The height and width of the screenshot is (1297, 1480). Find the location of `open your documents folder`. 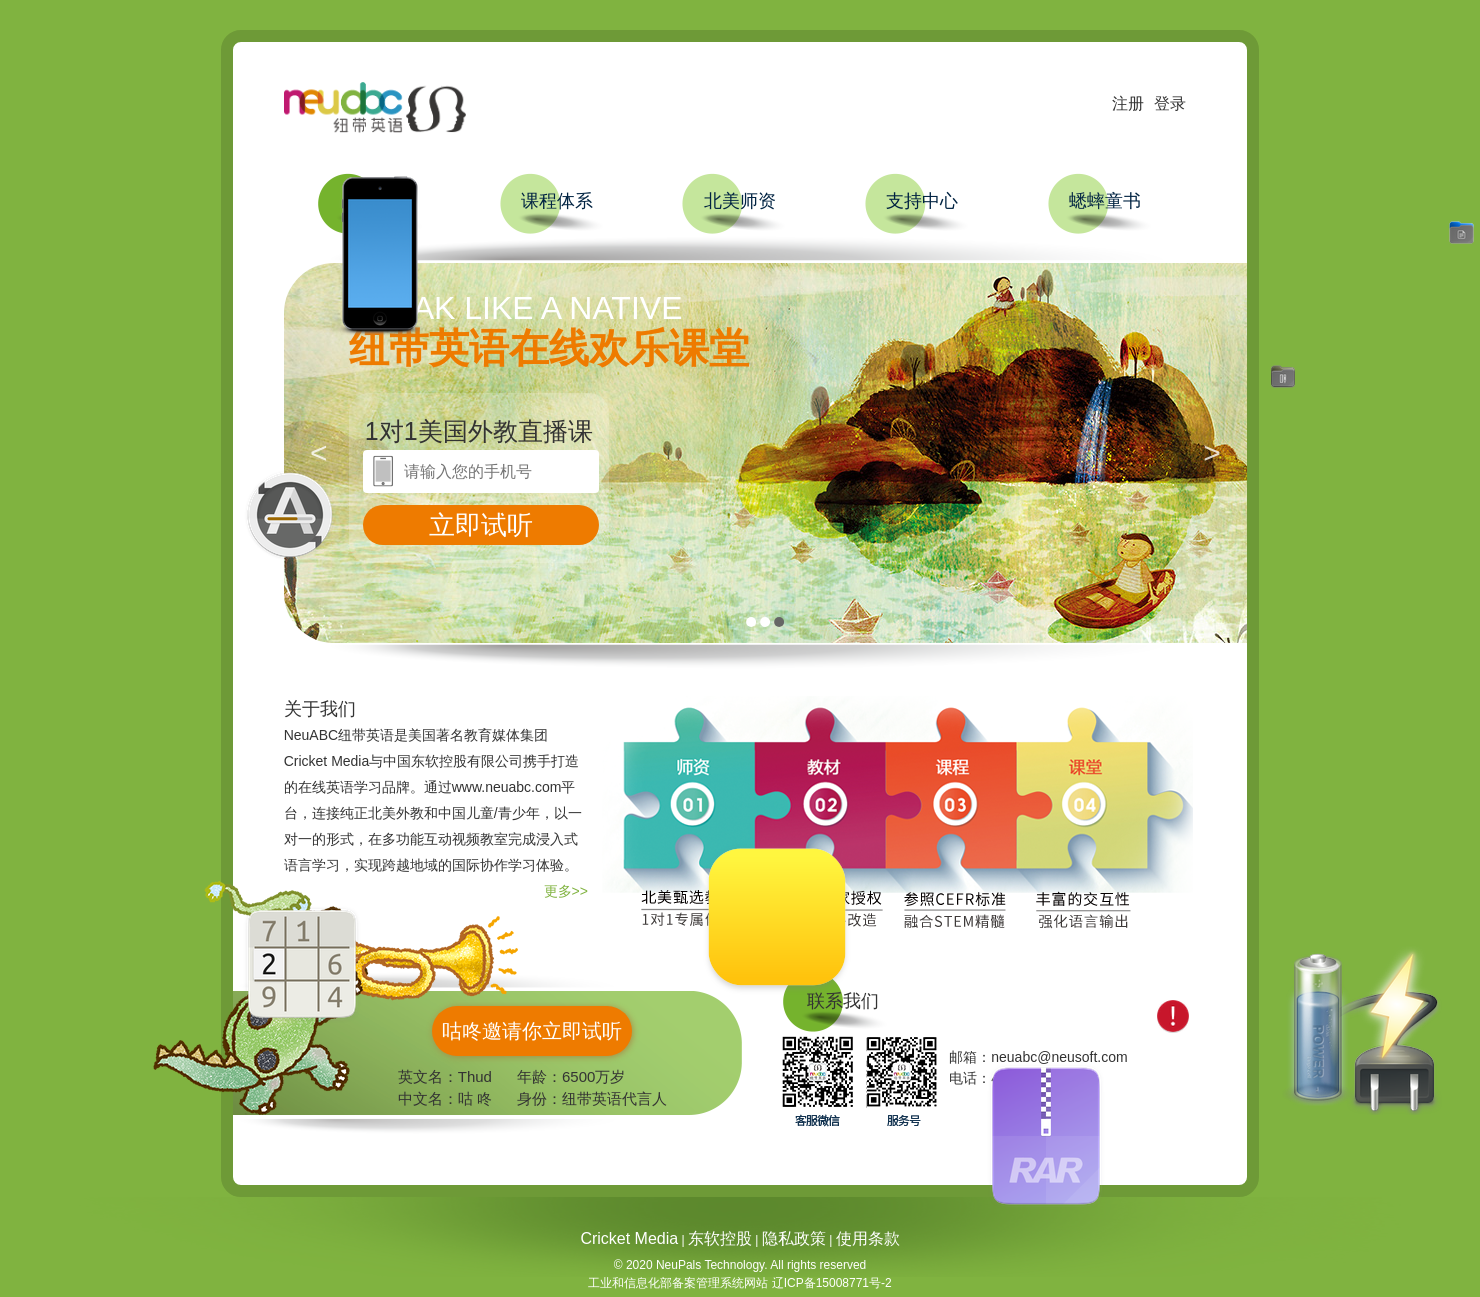

open your documents folder is located at coordinates (1461, 232).